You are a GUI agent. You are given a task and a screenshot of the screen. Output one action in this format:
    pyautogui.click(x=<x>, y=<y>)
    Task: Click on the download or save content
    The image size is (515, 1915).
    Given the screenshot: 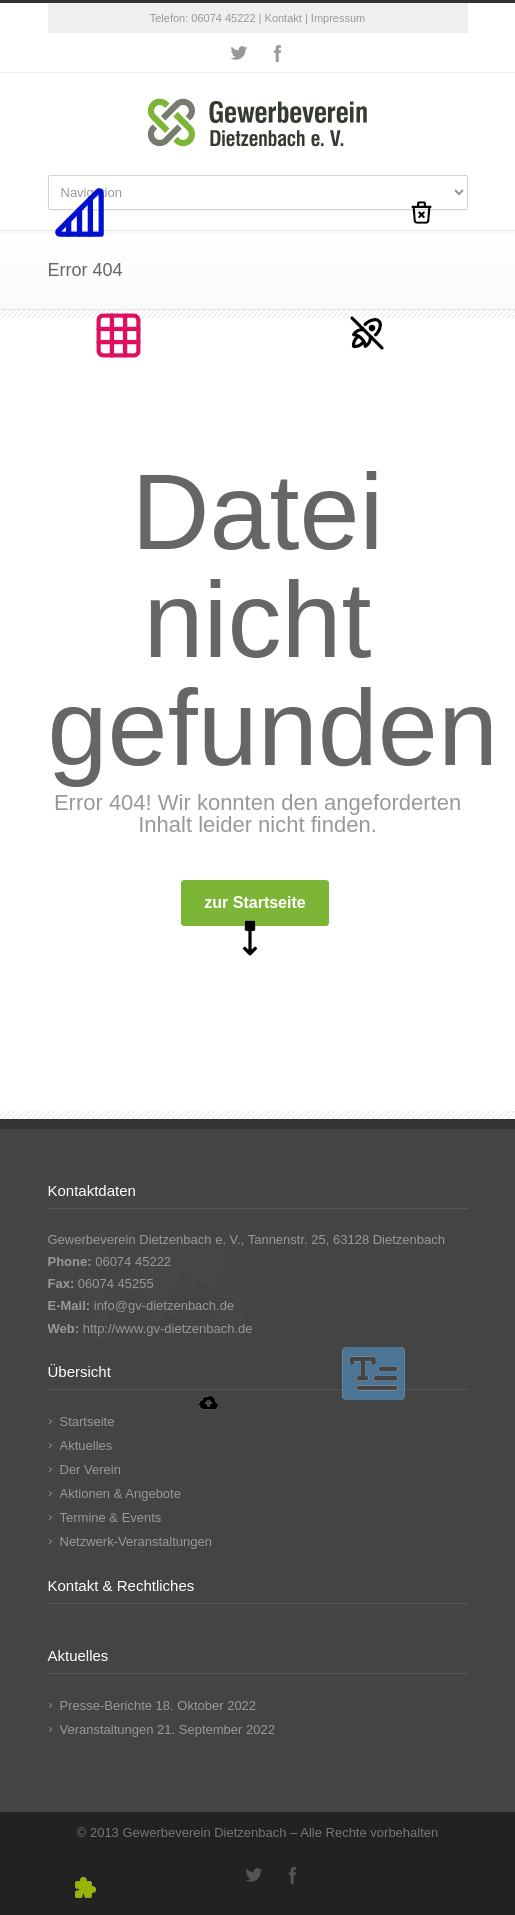 What is the action you would take?
    pyautogui.click(x=250, y=938)
    